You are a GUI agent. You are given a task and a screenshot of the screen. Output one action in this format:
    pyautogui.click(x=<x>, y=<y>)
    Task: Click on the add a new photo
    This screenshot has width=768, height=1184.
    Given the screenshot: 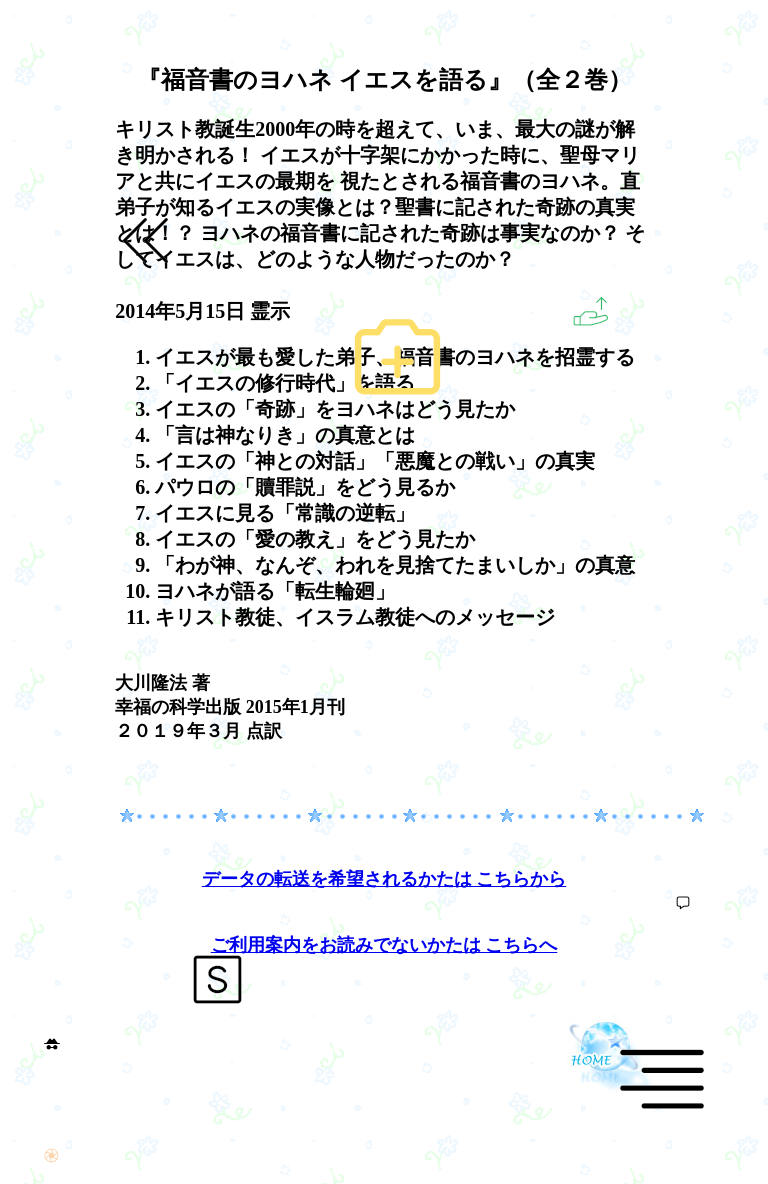 What is the action you would take?
    pyautogui.click(x=397, y=358)
    